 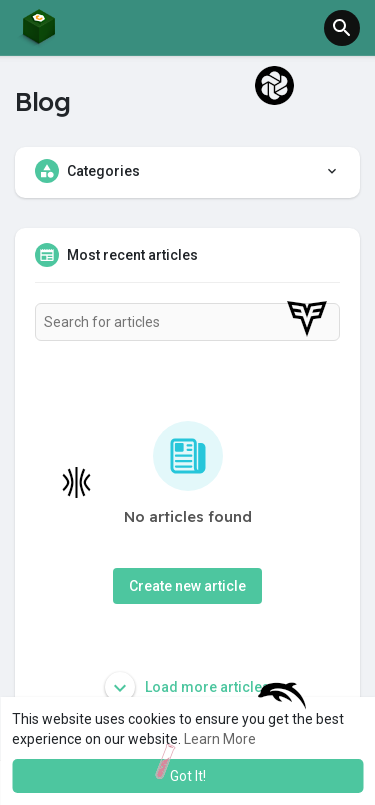 What do you see at coordinates (274, 85) in the screenshot?
I see `chromatic logo` at bounding box center [274, 85].